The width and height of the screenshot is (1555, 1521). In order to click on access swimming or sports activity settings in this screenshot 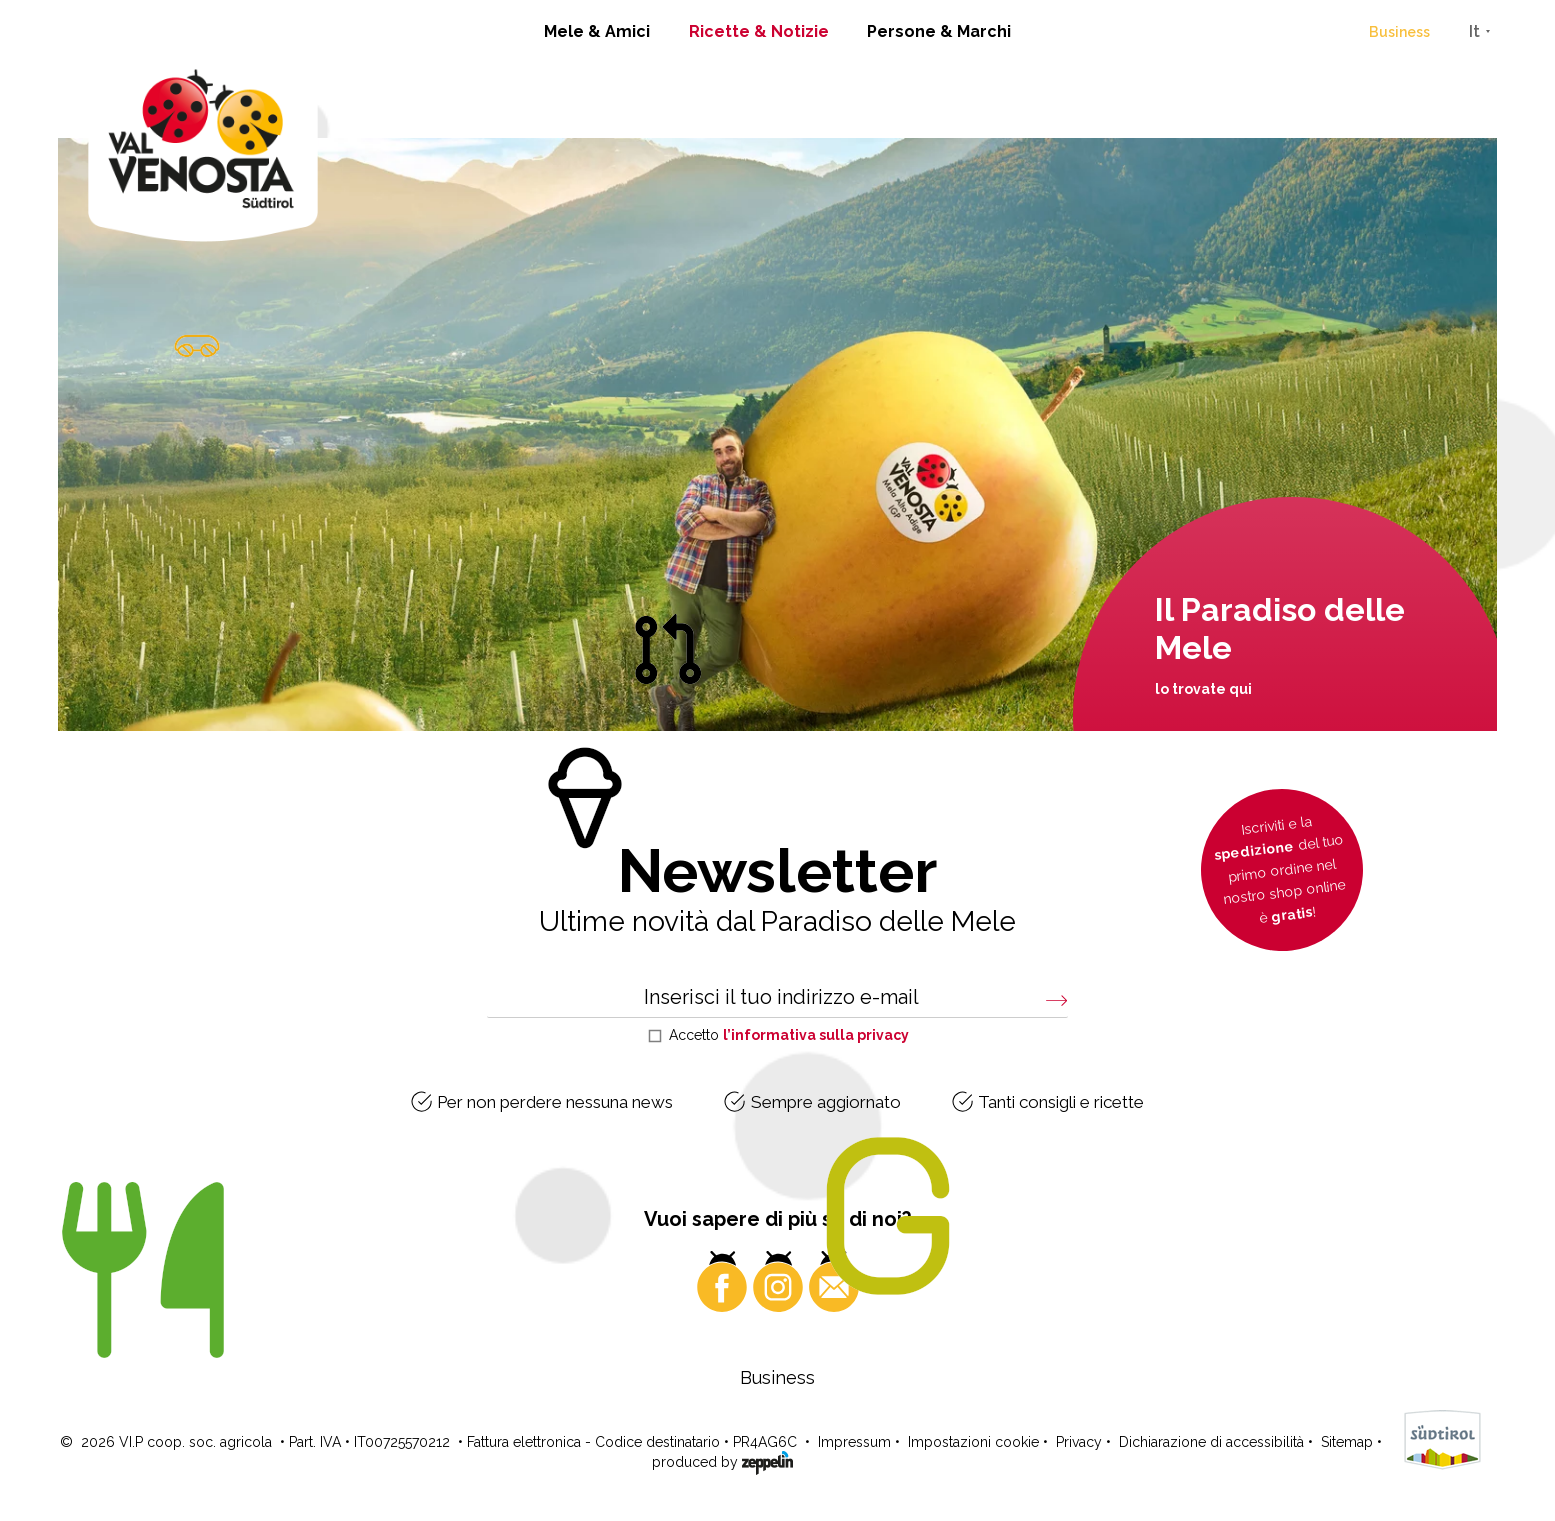, I will do `click(197, 346)`.